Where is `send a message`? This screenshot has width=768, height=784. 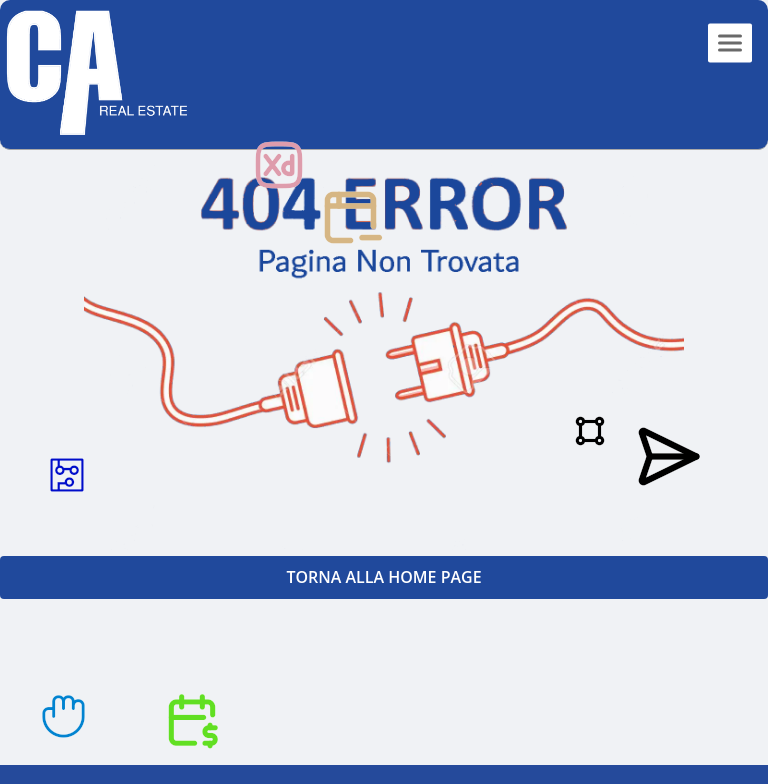
send a message is located at coordinates (667, 456).